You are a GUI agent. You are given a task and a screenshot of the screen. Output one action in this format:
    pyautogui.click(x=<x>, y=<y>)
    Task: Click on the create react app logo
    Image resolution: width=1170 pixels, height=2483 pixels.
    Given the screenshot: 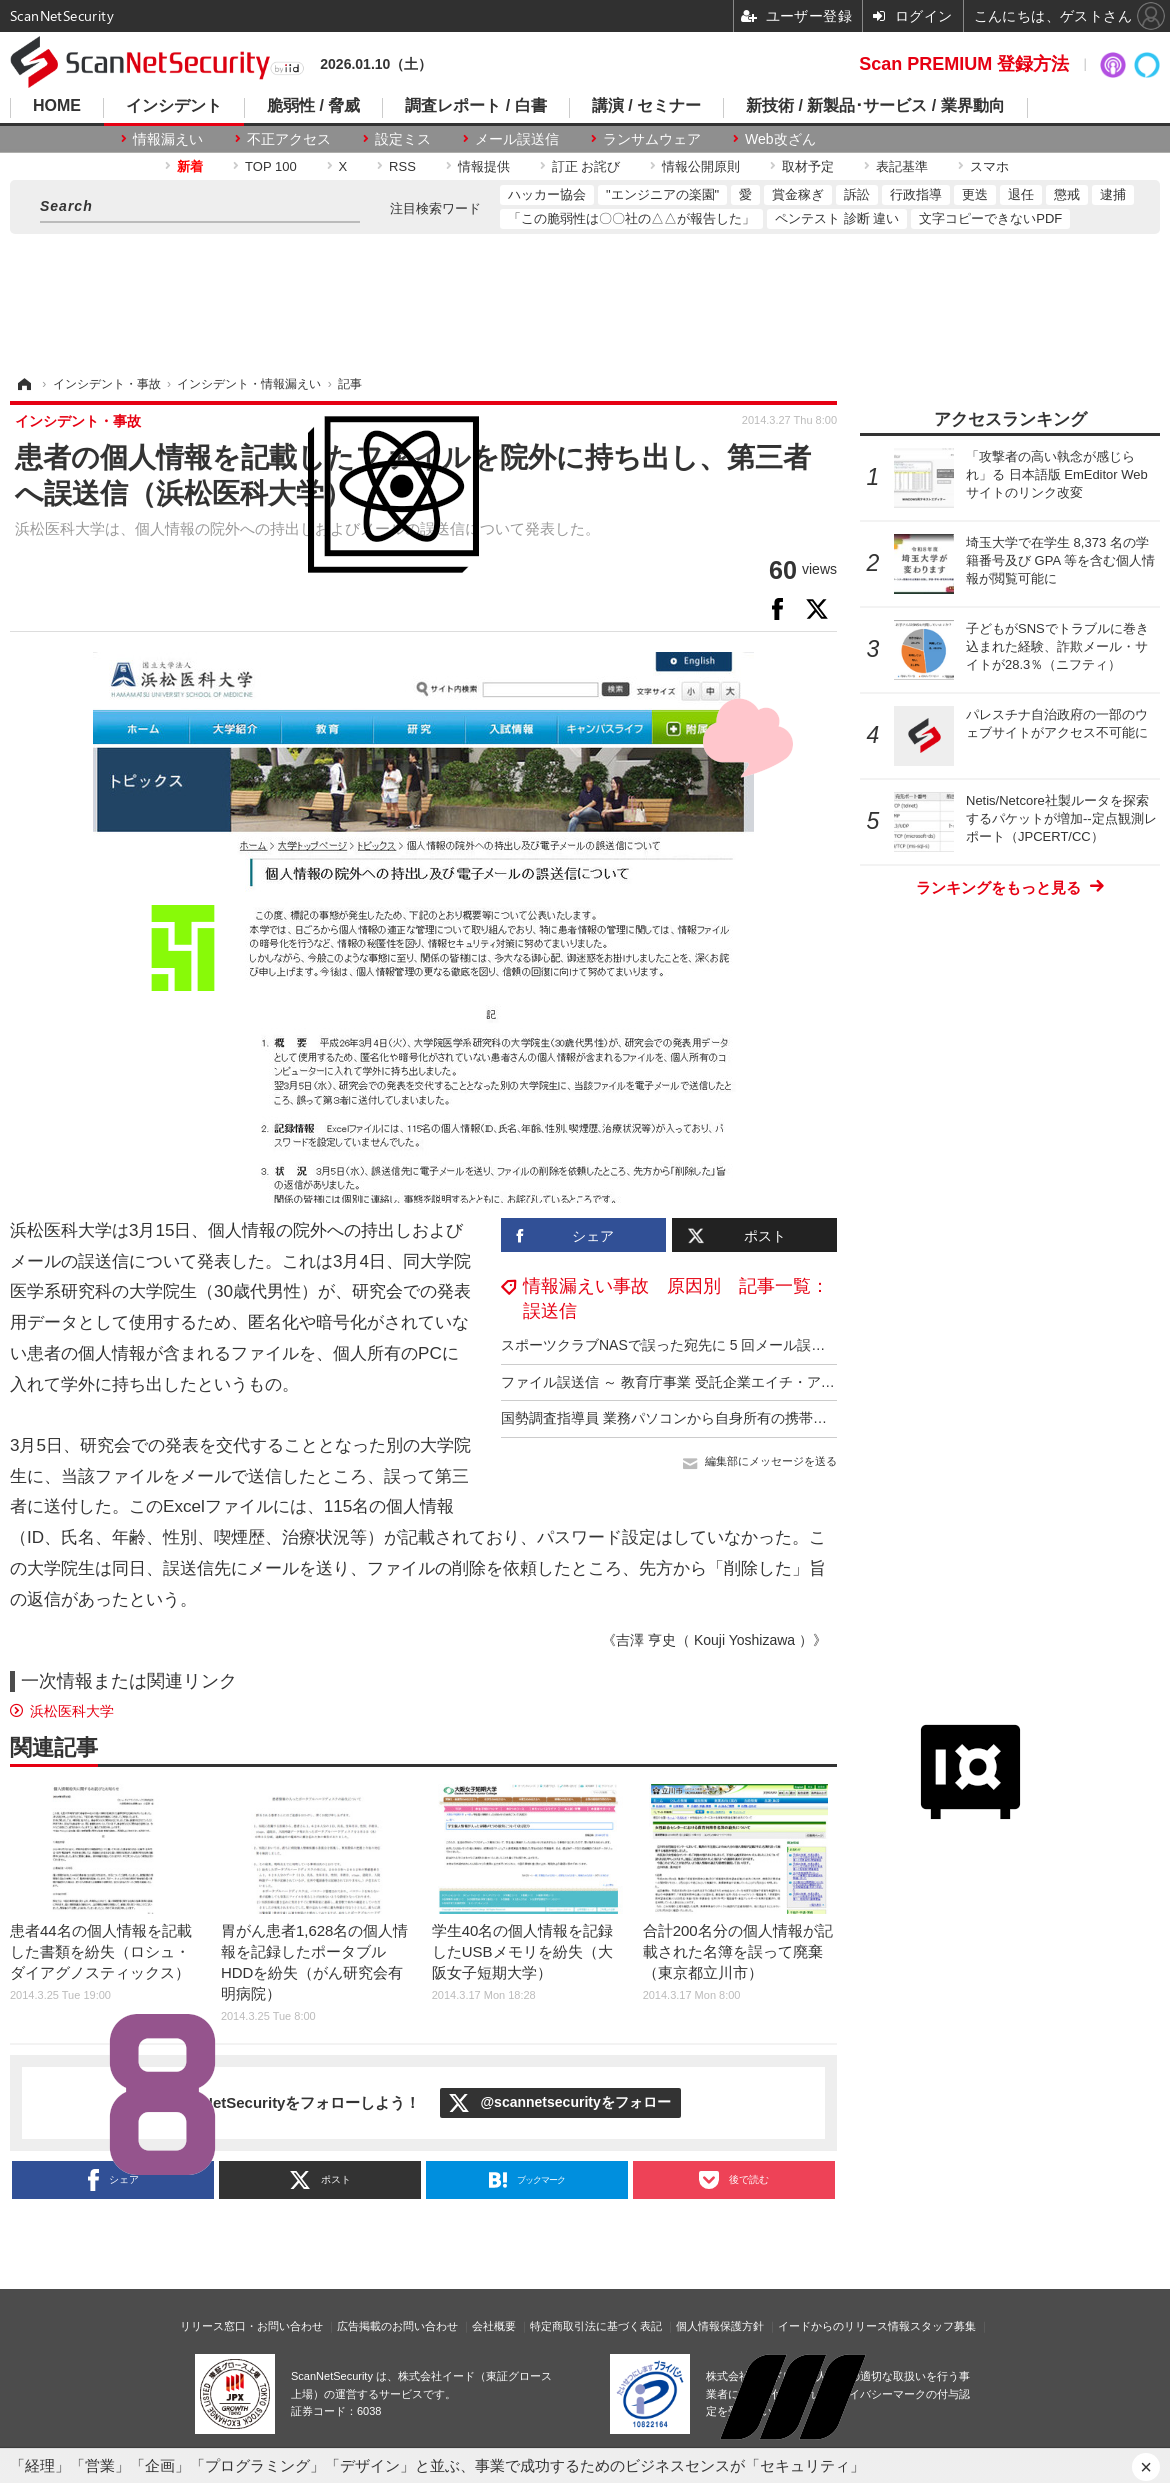 What is the action you would take?
    pyautogui.click(x=393, y=494)
    